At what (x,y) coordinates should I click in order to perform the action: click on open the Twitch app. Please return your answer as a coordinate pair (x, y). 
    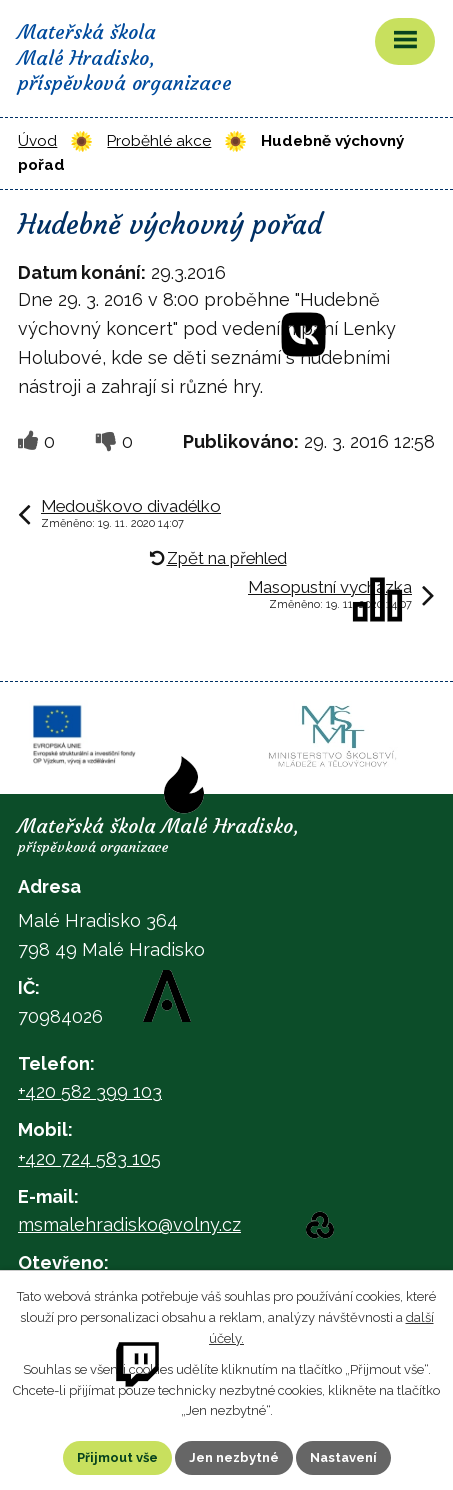
    Looking at the image, I should click on (137, 1363).